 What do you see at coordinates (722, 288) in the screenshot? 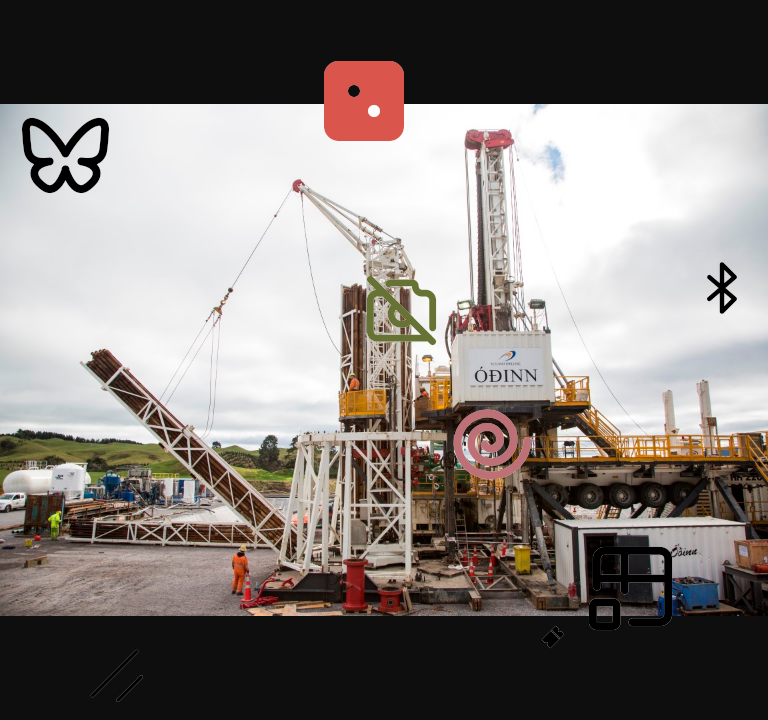
I see `toggle bluetooth connectivity on or off` at bounding box center [722, 288].